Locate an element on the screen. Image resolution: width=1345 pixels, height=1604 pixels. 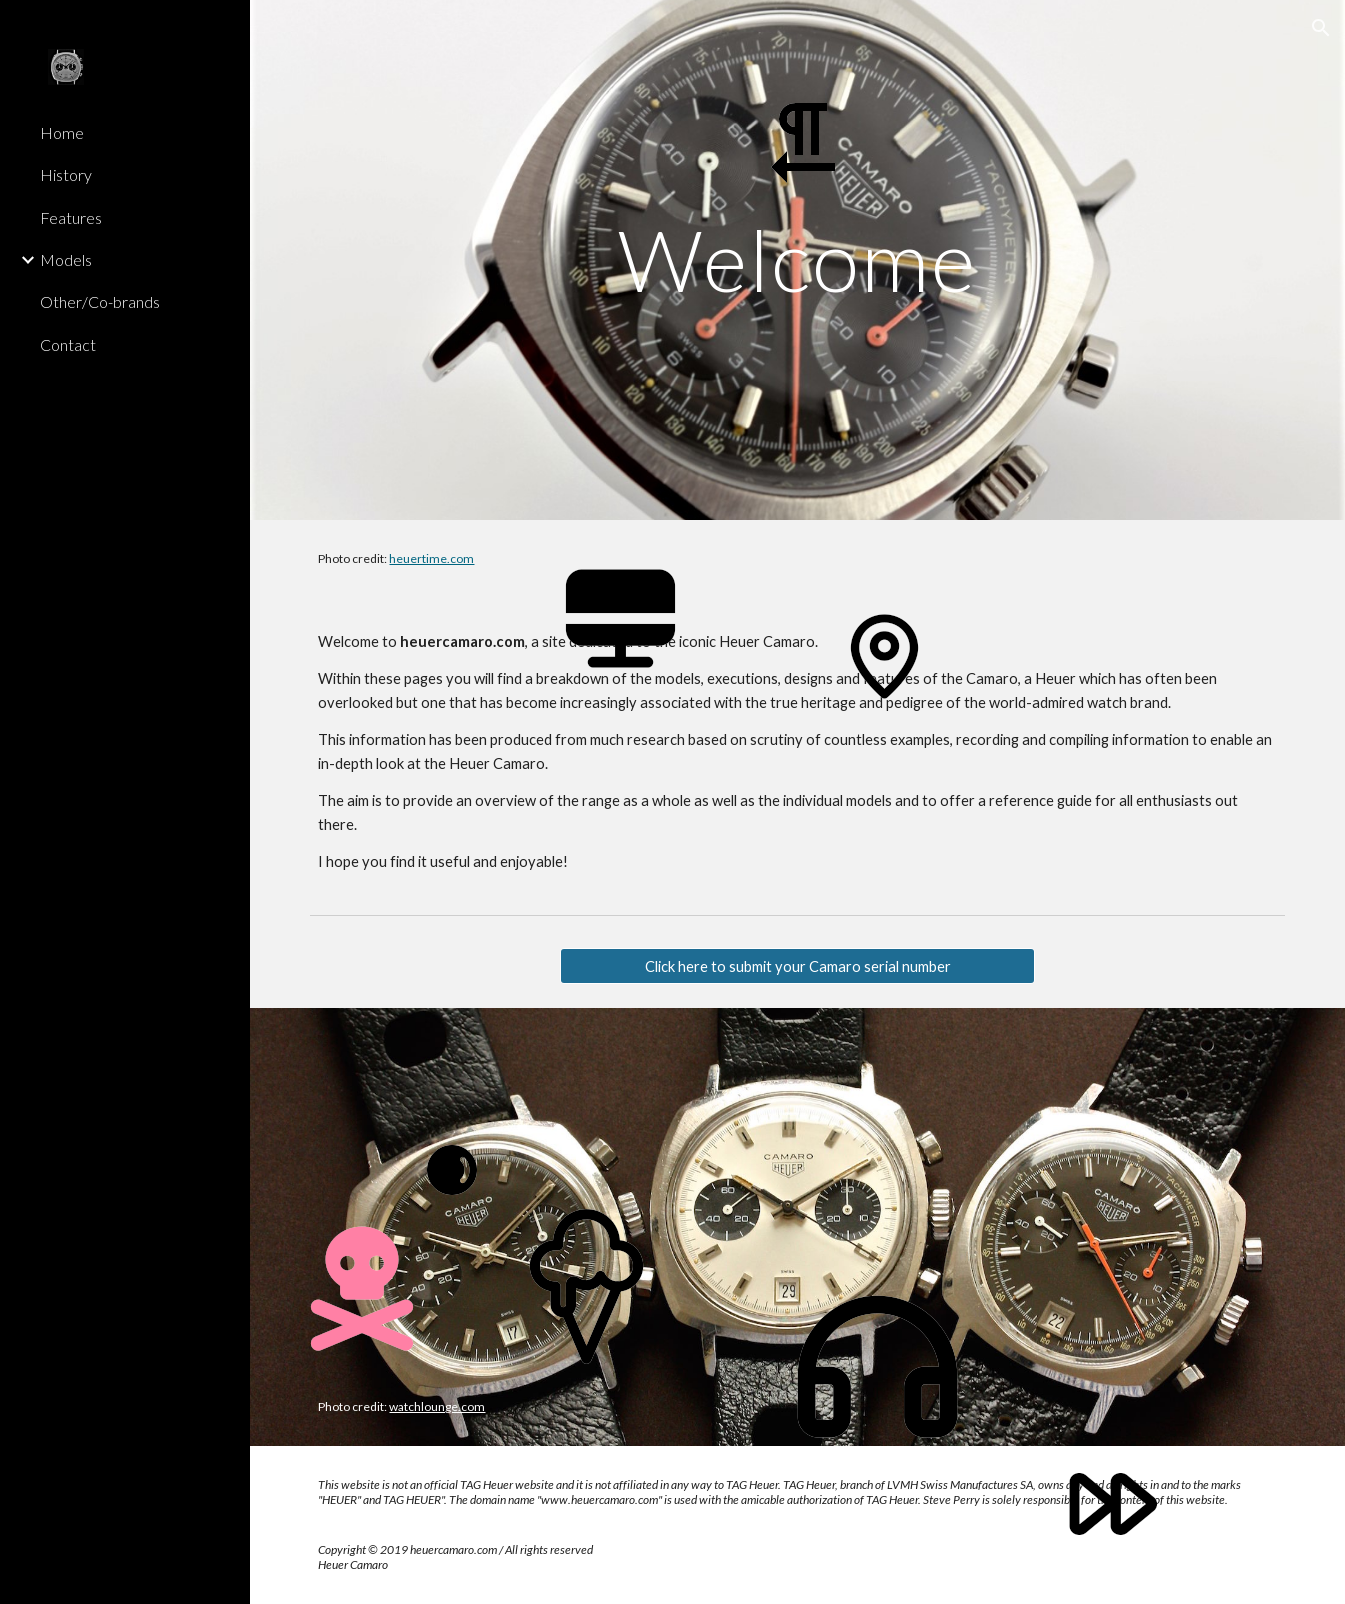
view or access a saved location is located at coordinates (884, 656).